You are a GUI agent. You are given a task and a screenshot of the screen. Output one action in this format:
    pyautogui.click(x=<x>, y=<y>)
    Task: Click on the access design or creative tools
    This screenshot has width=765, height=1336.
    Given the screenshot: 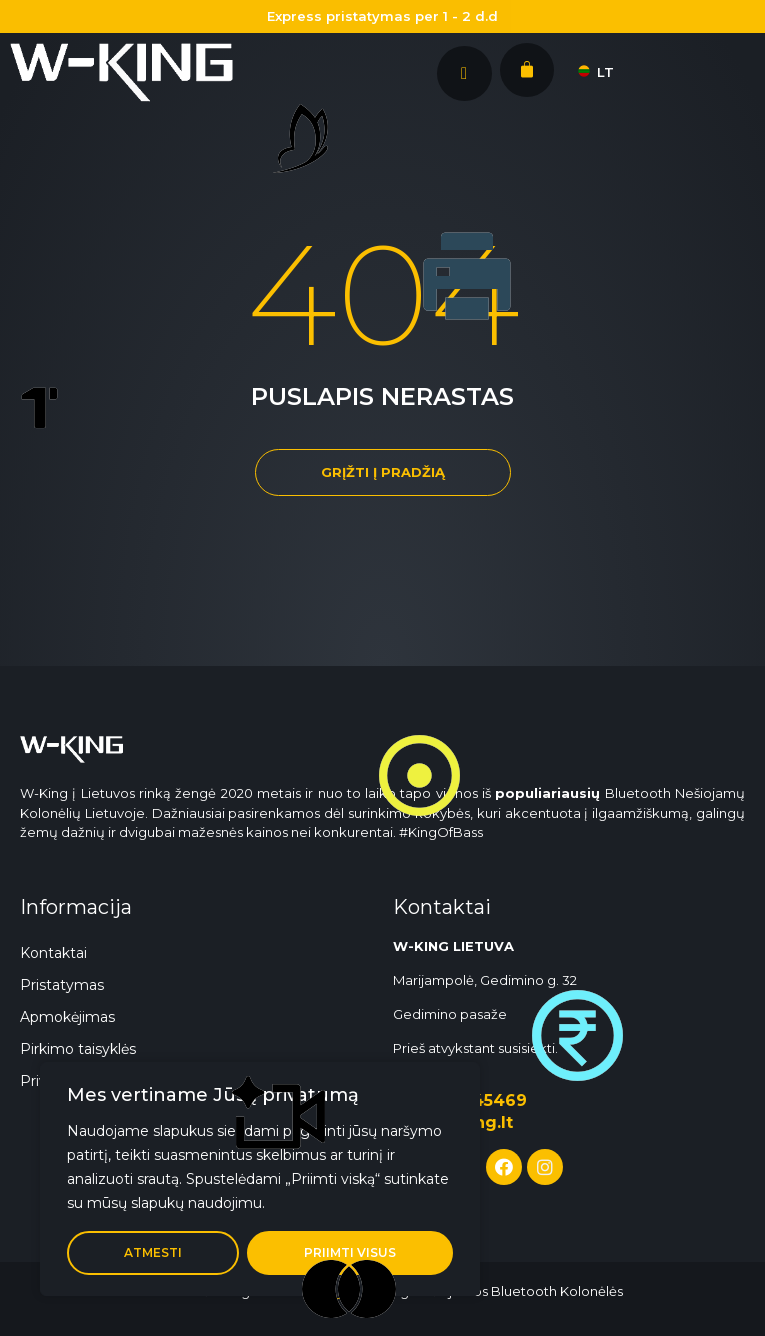 What is the action you would take?
    pyautogui.click(x=40, y=407)
    